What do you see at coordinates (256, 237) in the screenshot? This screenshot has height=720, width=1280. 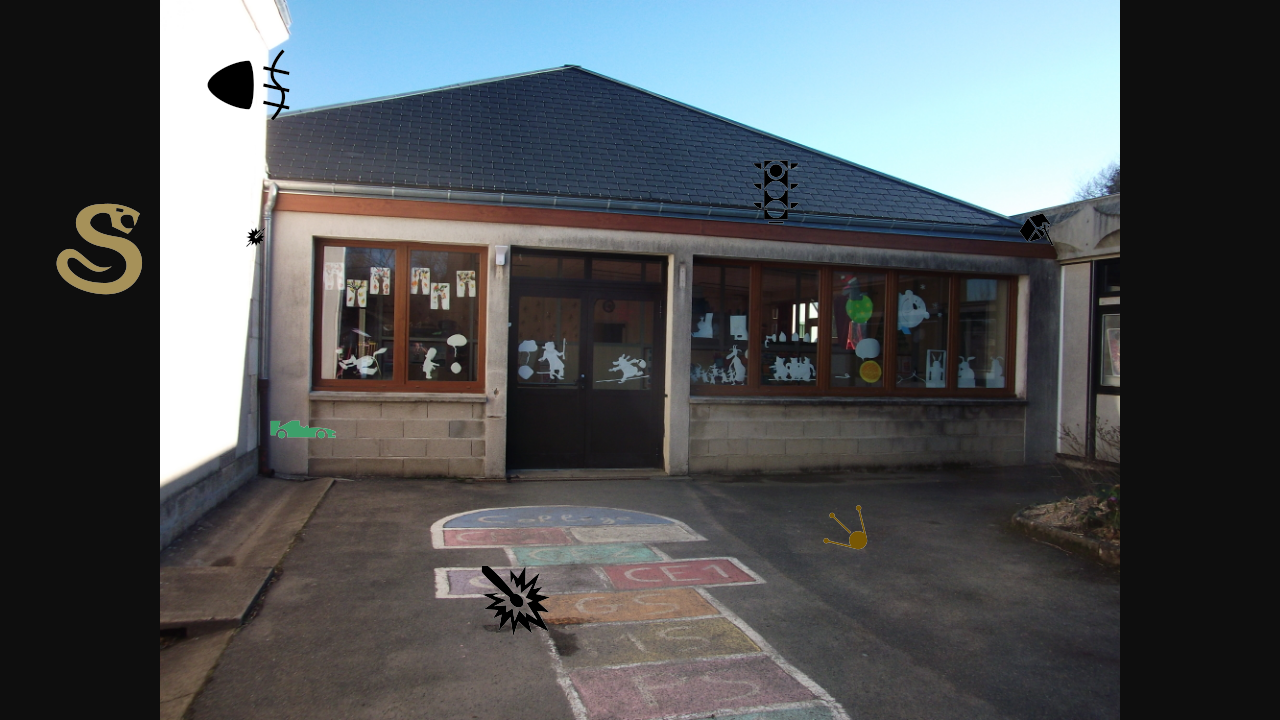 I see `sun-based weapon or solar attack ability` at bounding box center [256, 237].